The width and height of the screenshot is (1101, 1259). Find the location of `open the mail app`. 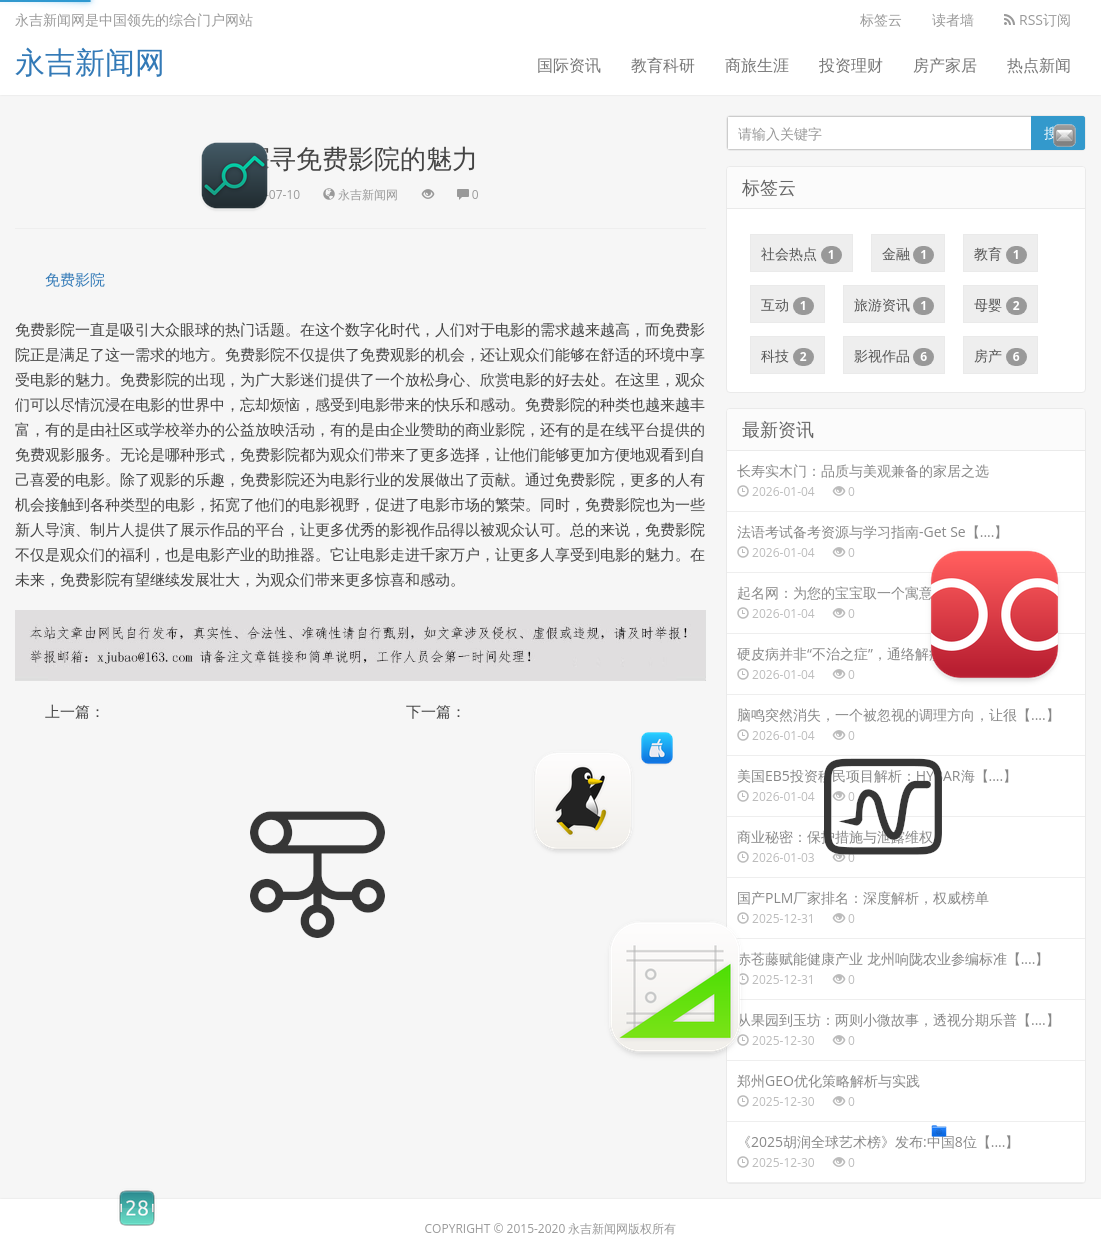

open the mail app is located at coordinates (1064, 135).